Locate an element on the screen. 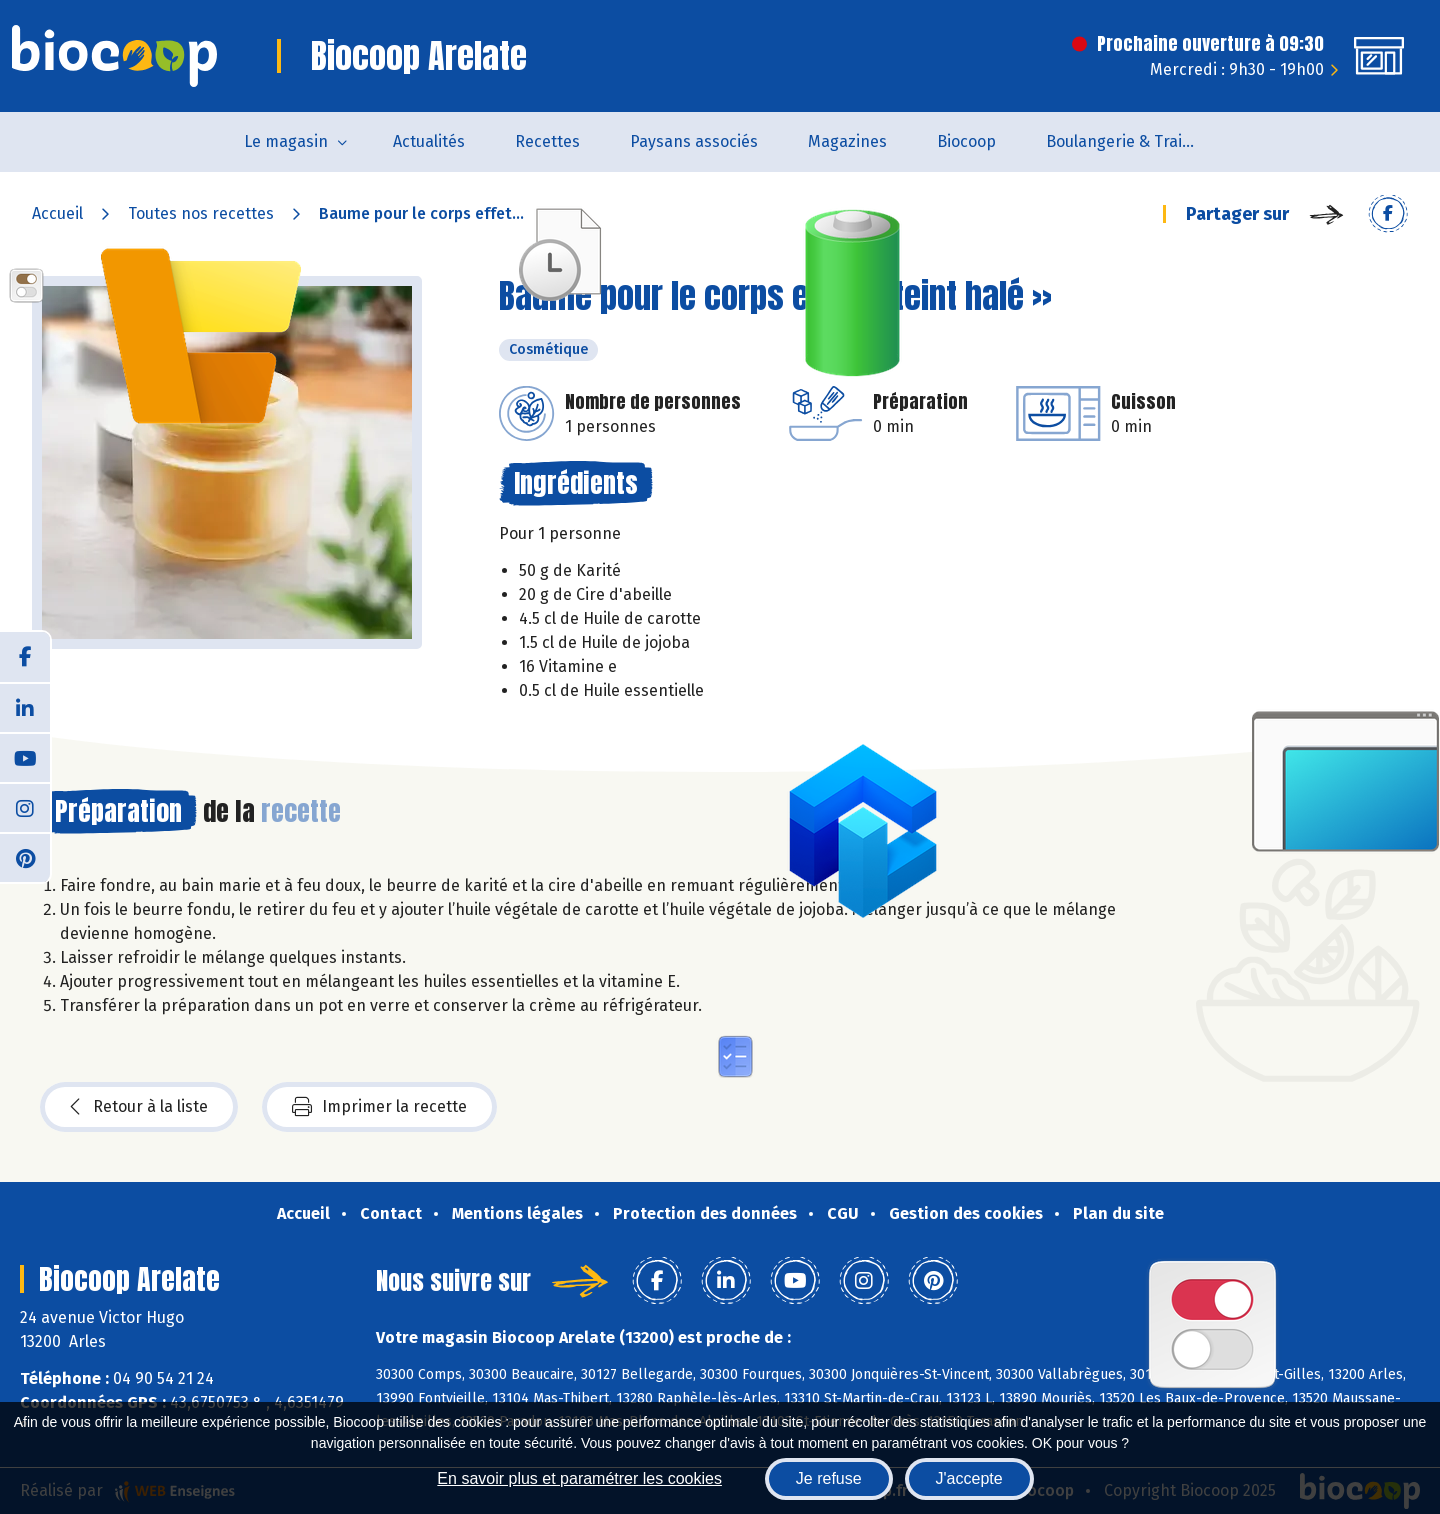 This screenshot has height=1514, width=1440. open microsoft maquette app is located at coordinates (863, 831).